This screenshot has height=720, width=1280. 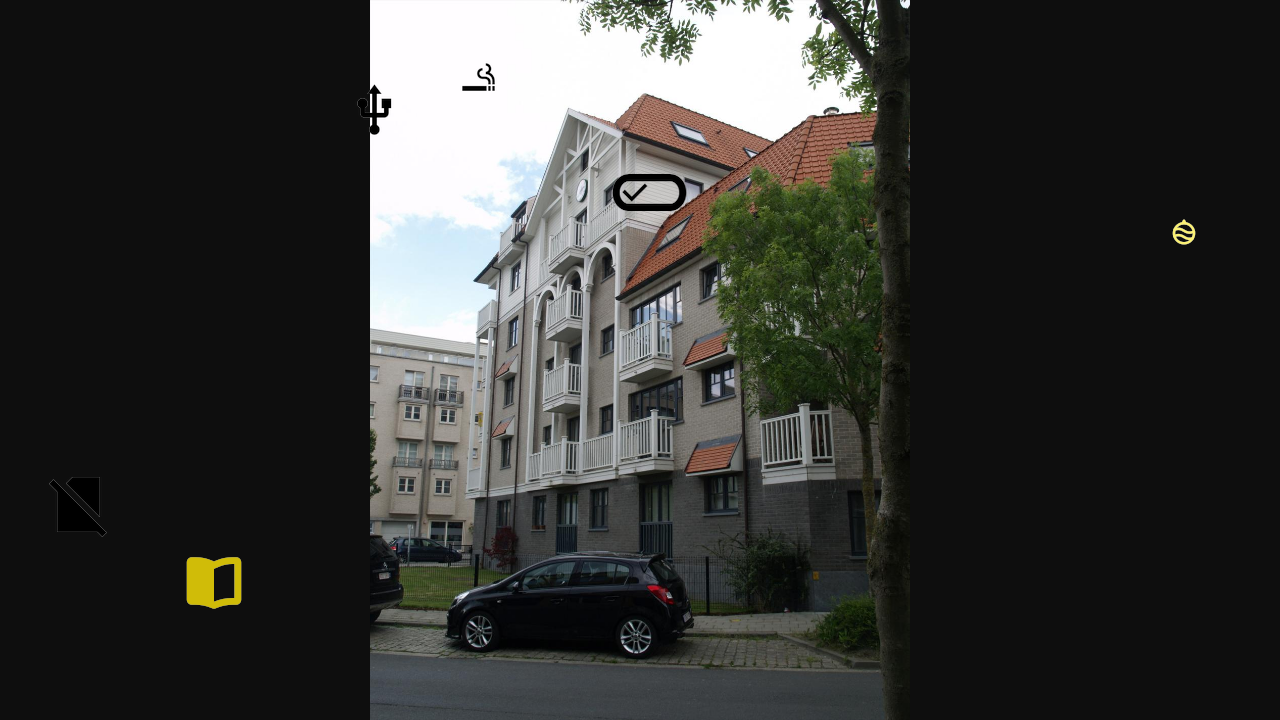 I want to click on holiday or seasonal decoration indicator, so click(x=1184, y=232).